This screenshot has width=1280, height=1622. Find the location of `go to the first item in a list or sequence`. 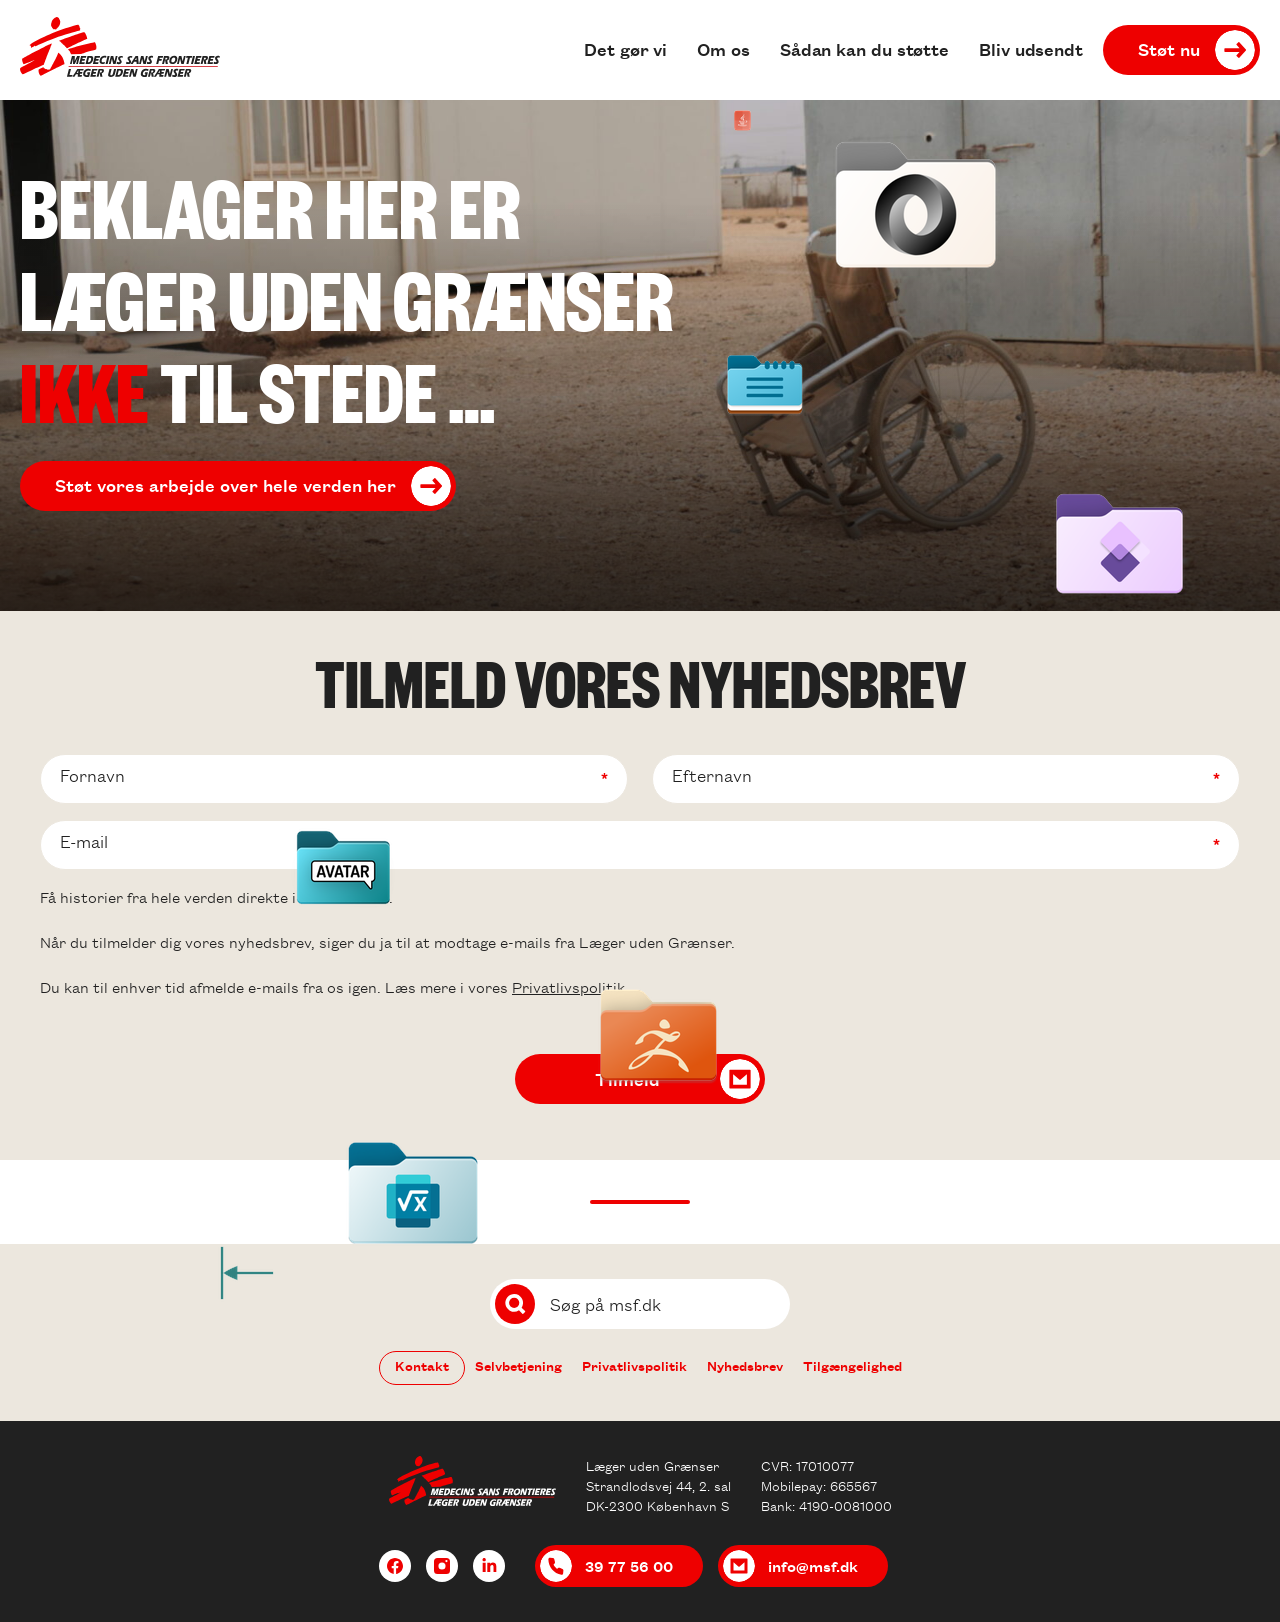

go to the first item in a list or sequence is located at coordinates (247, 1273).